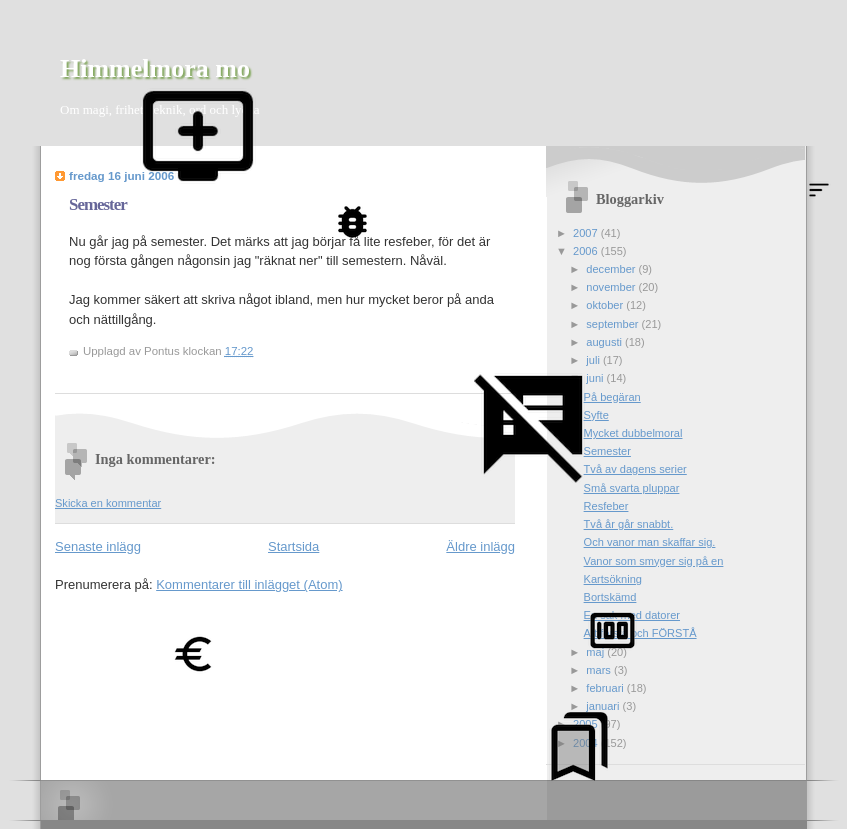  I want to click on mute or disable speaker notes, so click(533, 425).